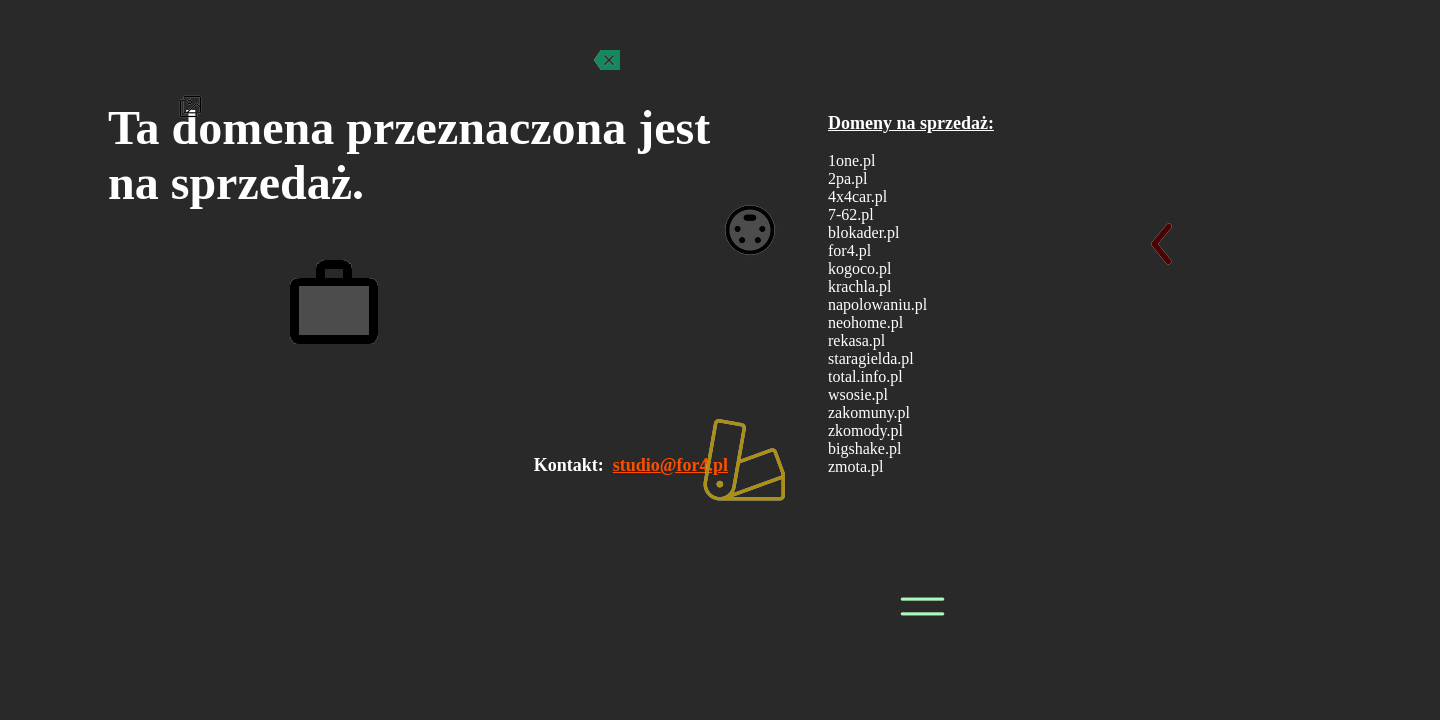 This screenshot has height=720, width=1440. Describe the element at coordinates (922, 606) in the screenshot. I see `indicates equality or comparison between values` at that location.